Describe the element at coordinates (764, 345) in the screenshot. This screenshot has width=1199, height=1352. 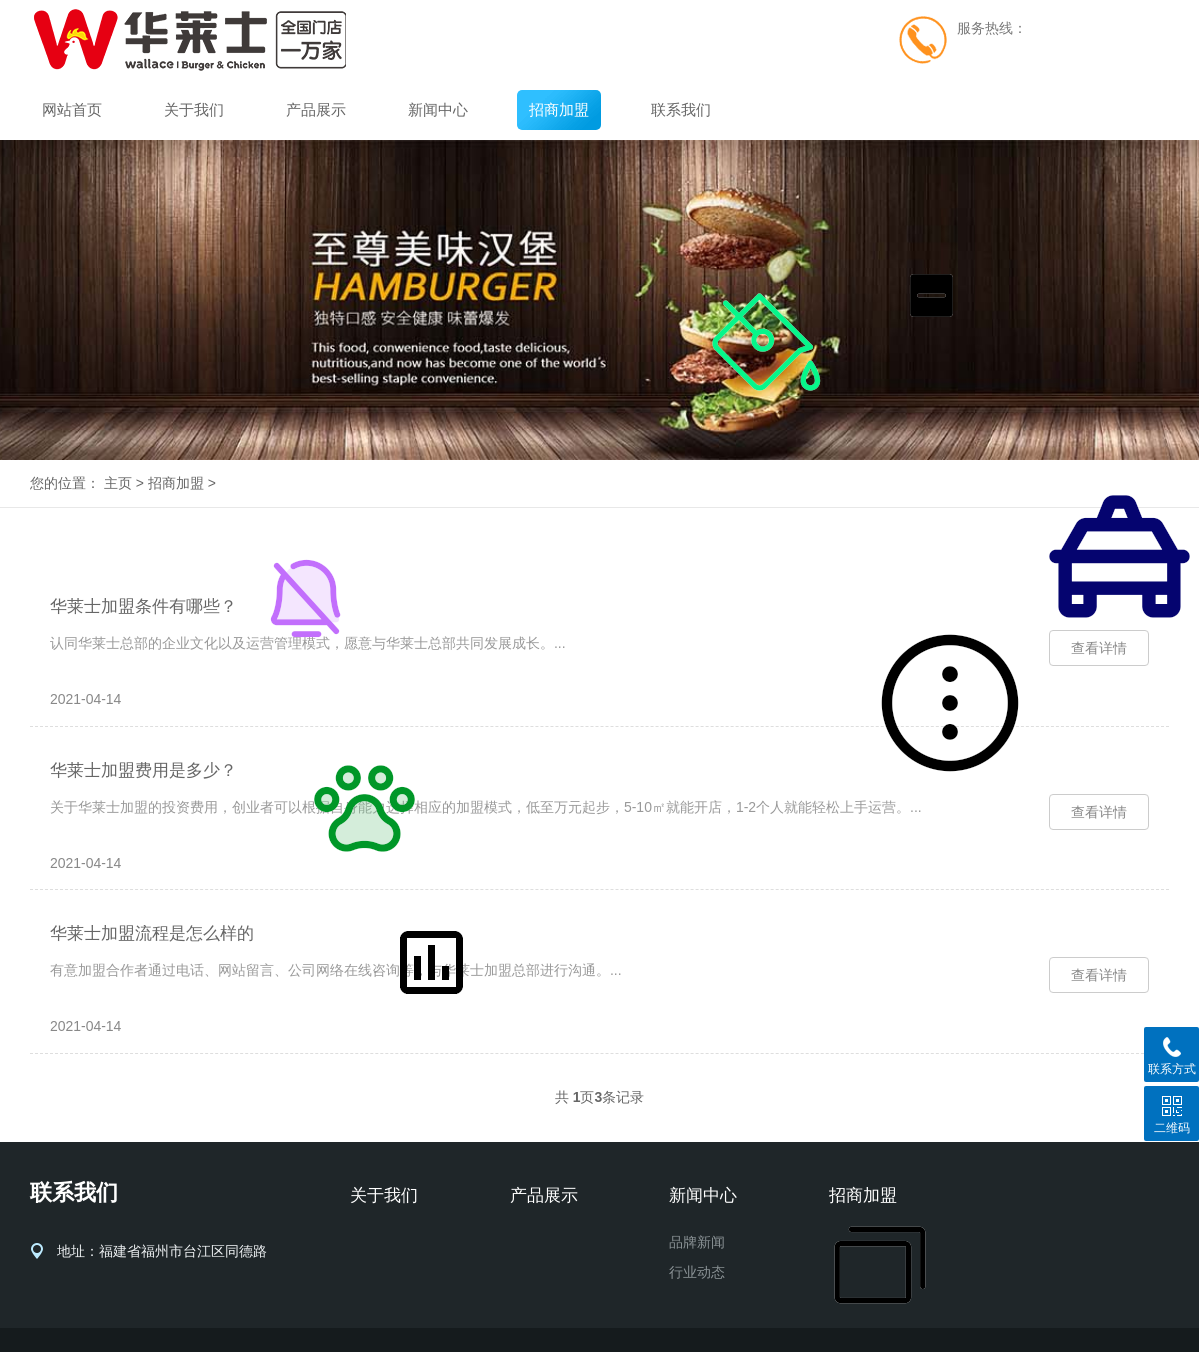
I see `fill an area with color` at that location.